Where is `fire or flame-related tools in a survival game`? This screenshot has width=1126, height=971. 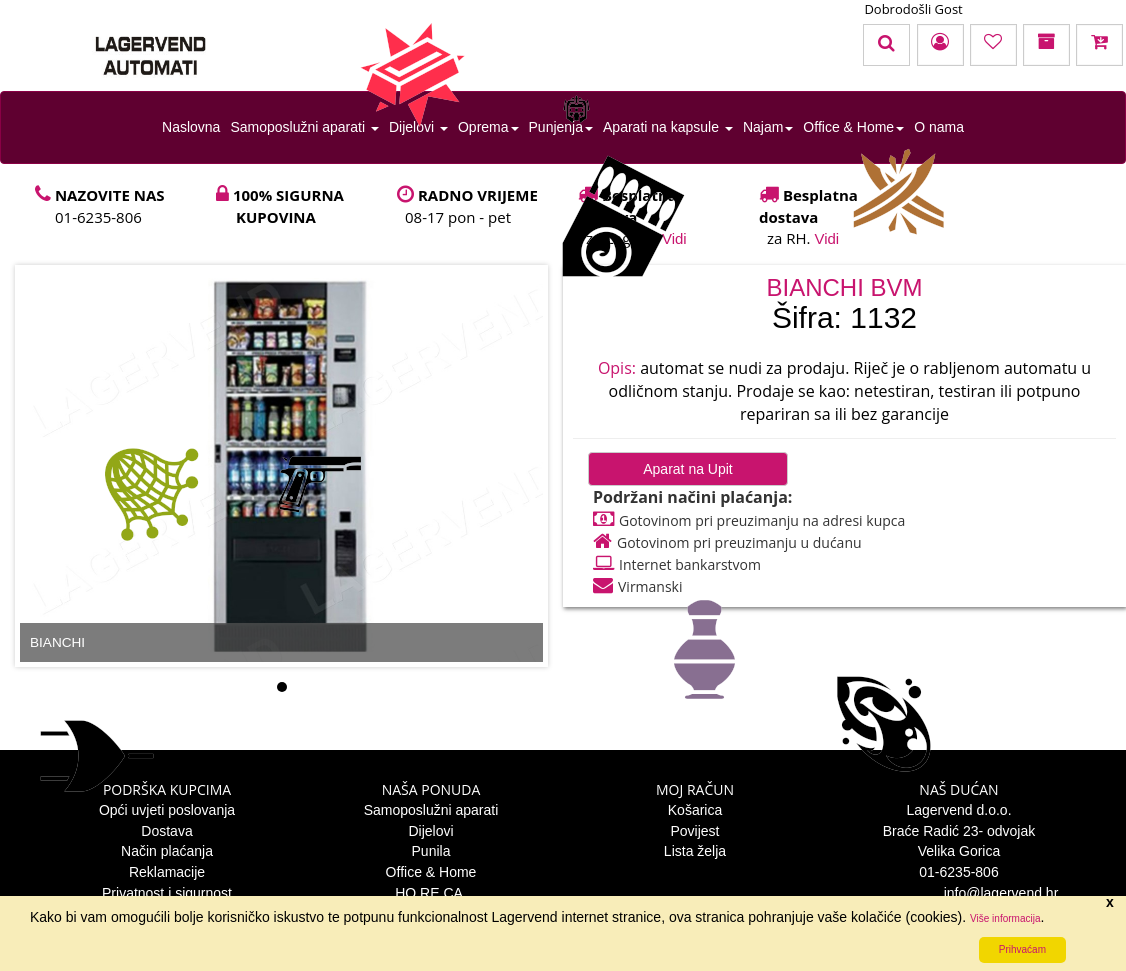 fire or flame-related tools in a survival game is located at coordinates (624, 215).